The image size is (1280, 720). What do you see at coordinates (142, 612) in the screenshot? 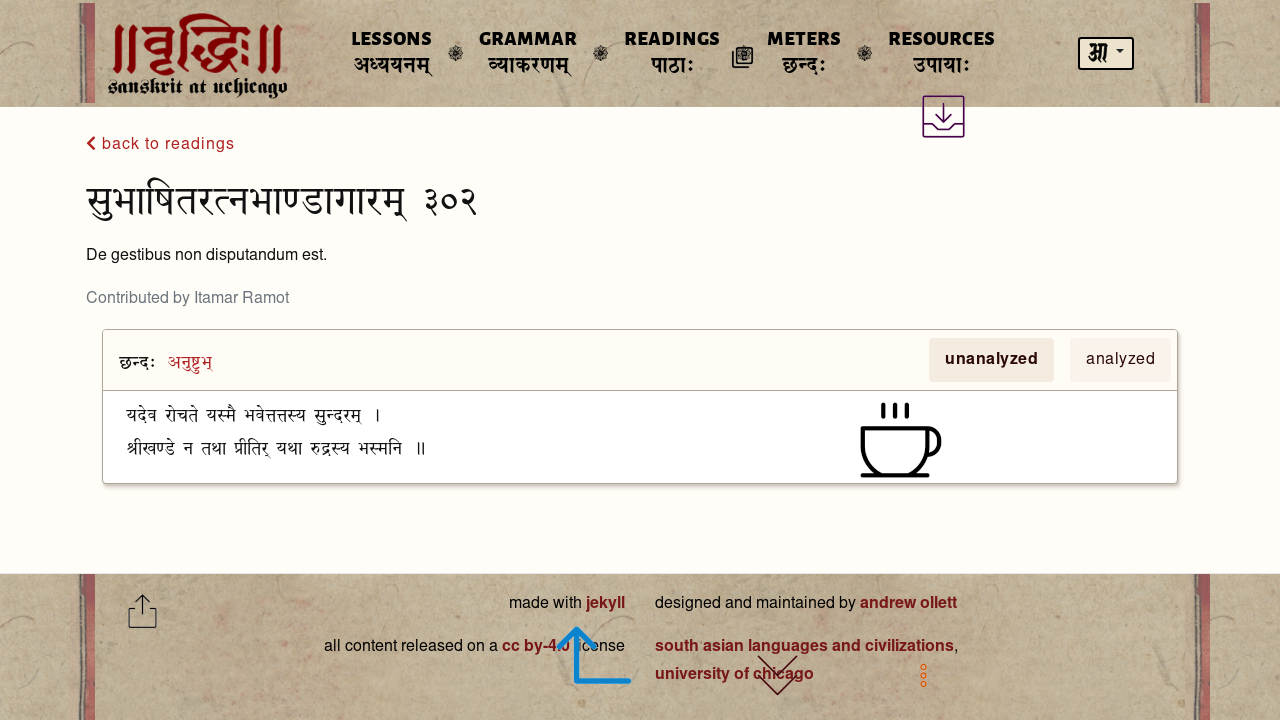
I see `export or share content to another app` at bounding box center [142, 612].